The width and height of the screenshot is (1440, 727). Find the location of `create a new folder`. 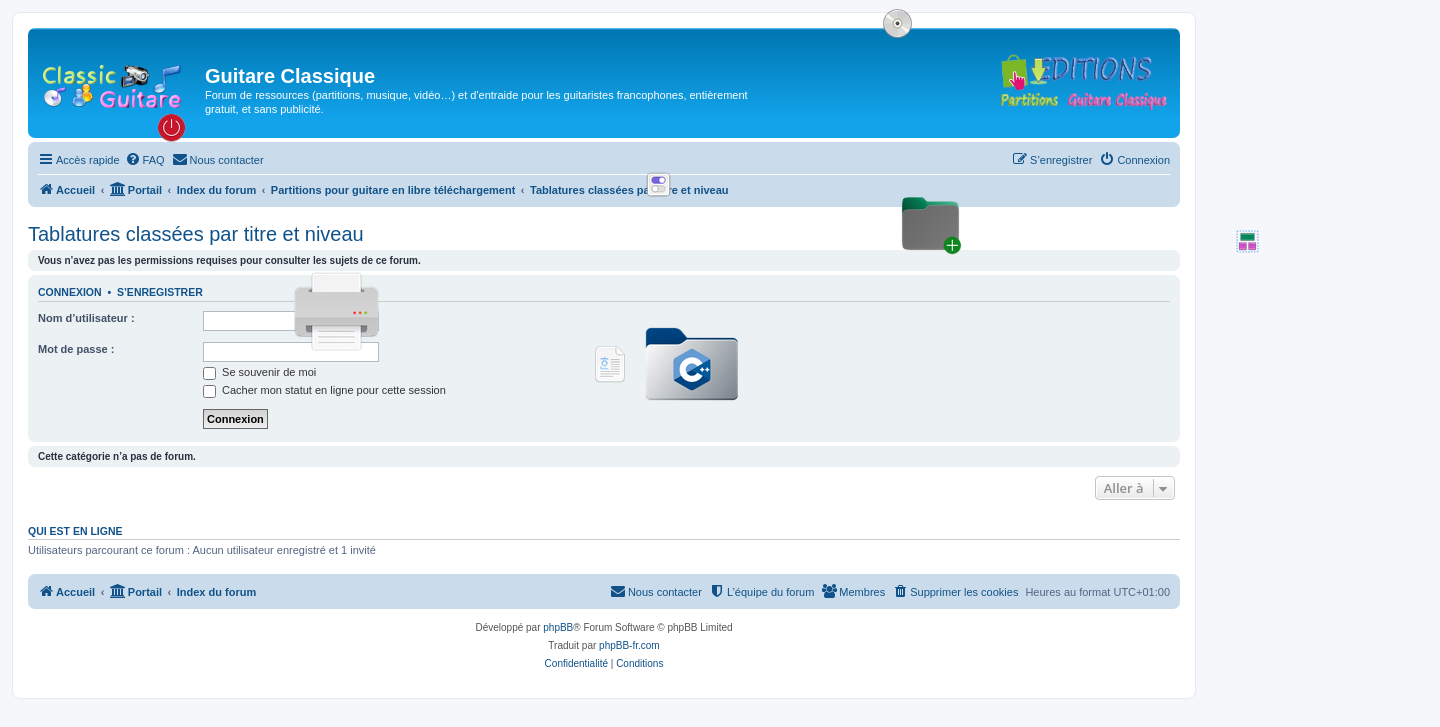

create a new folder is located at coordinates (930, 223).